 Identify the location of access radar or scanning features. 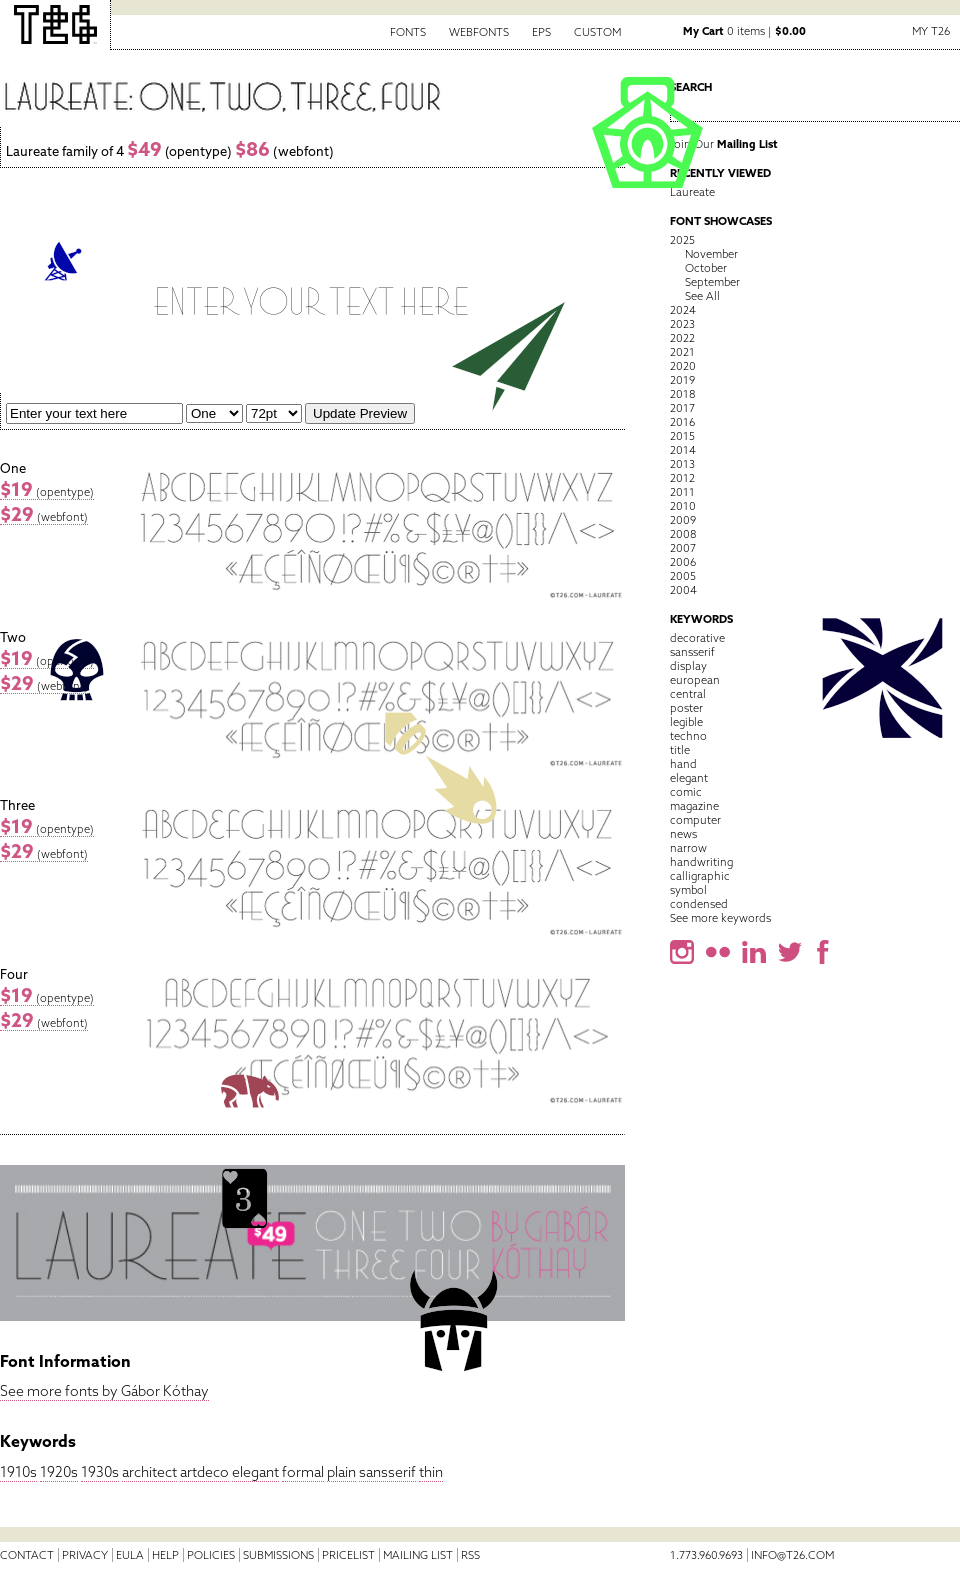
(61, 260).